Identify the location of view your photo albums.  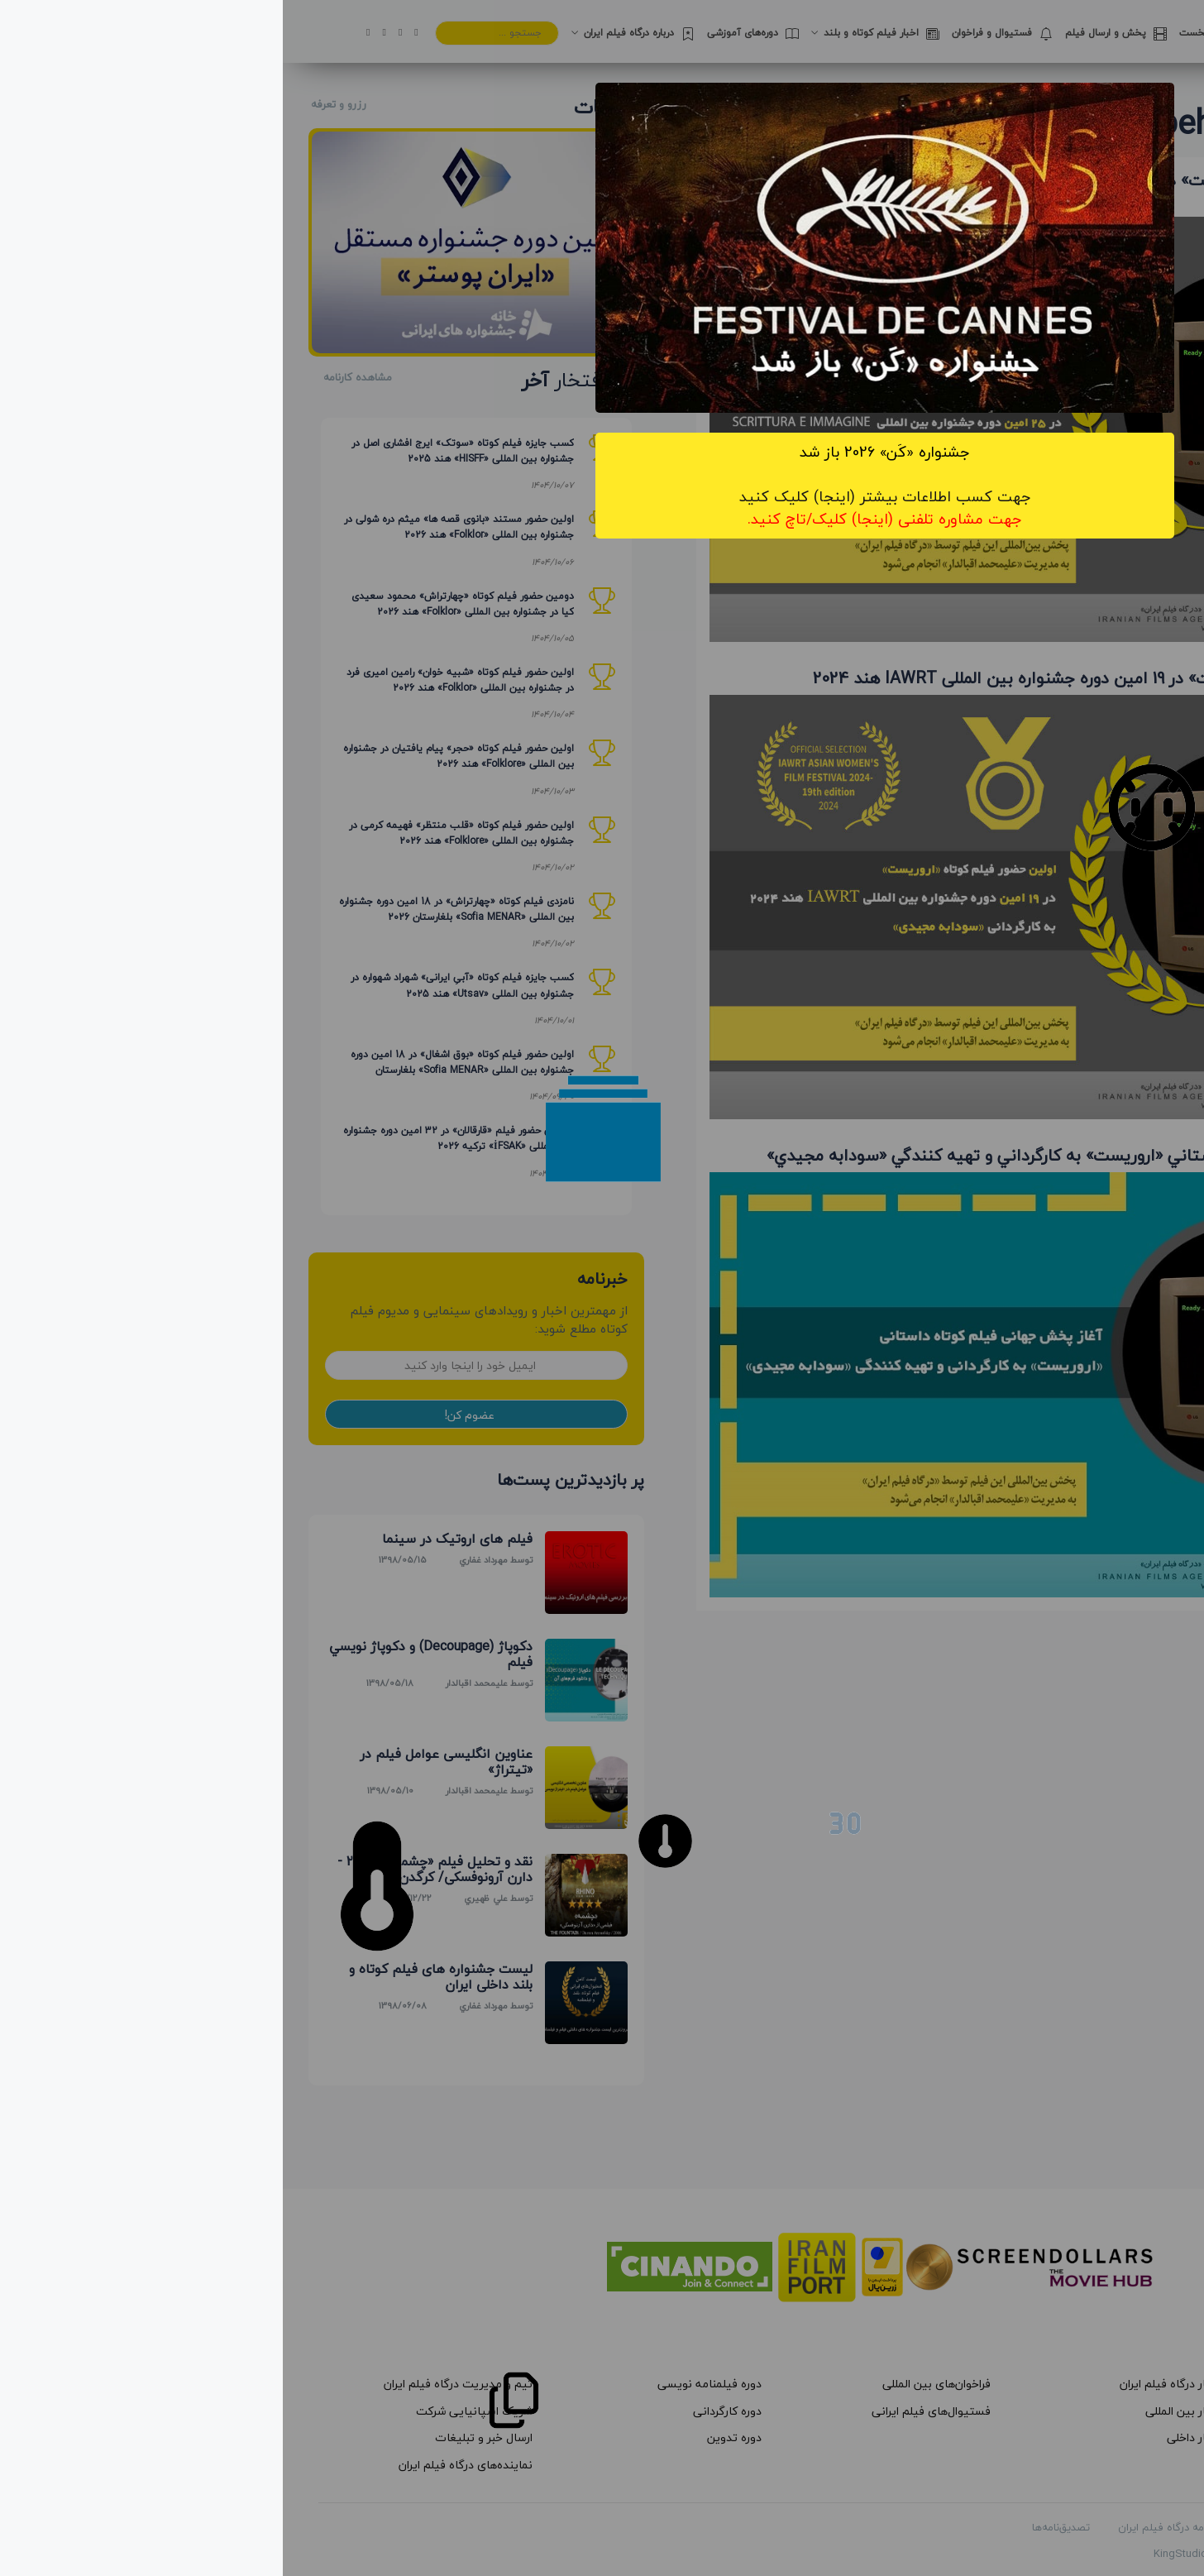
(603, 1128).